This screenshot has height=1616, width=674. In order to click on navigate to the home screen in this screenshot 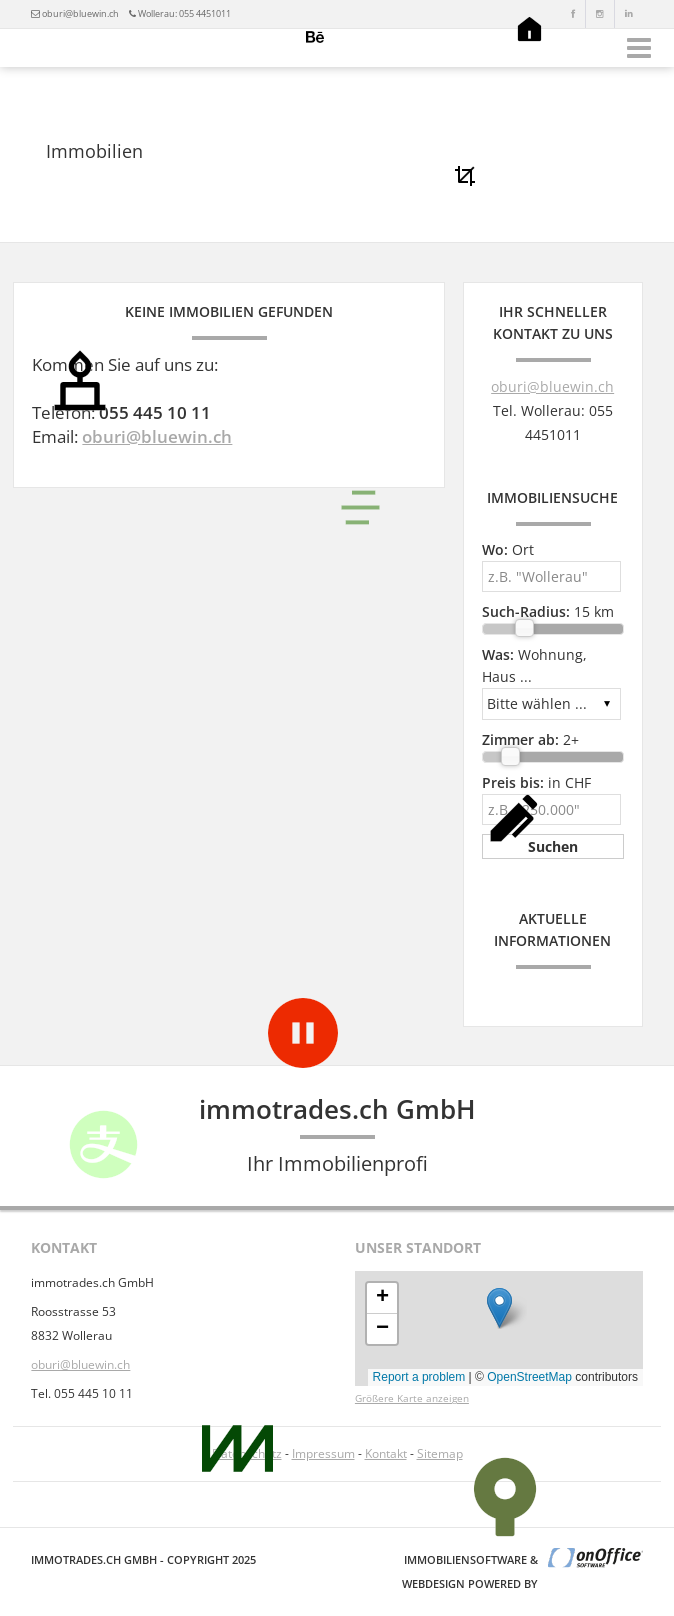, I will do `click(529, 29)`.